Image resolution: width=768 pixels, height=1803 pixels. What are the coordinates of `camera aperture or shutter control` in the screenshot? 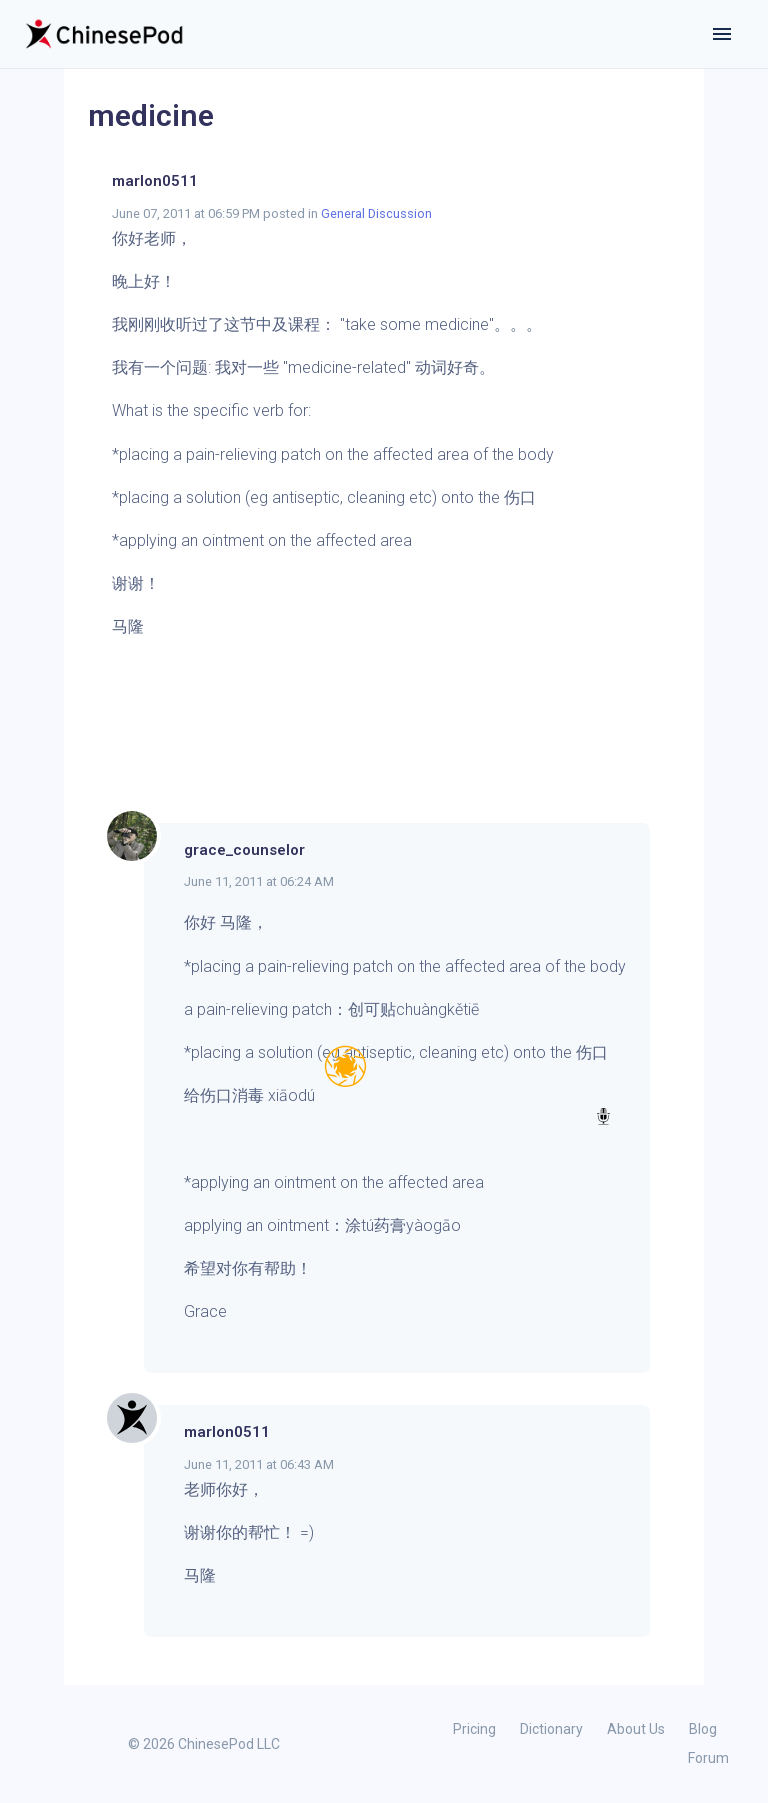 It's located at (345, 1066).